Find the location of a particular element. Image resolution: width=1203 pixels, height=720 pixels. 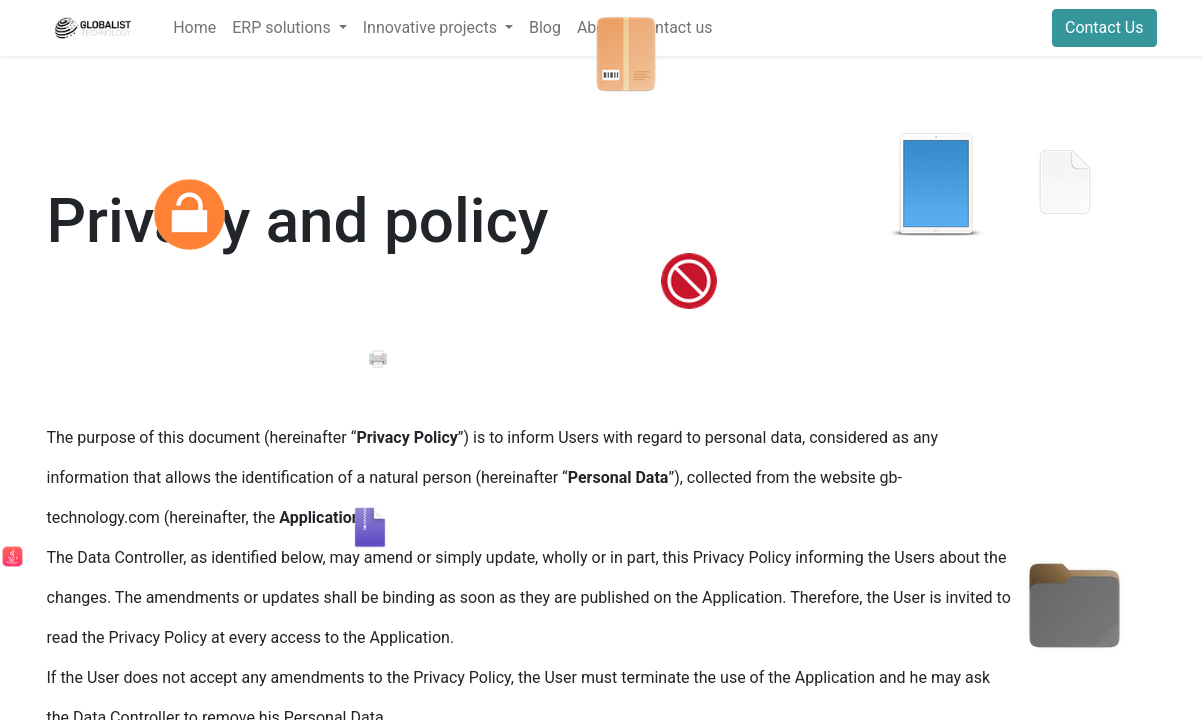

view connected iPad Pro device is located at coordinates (936, 184).